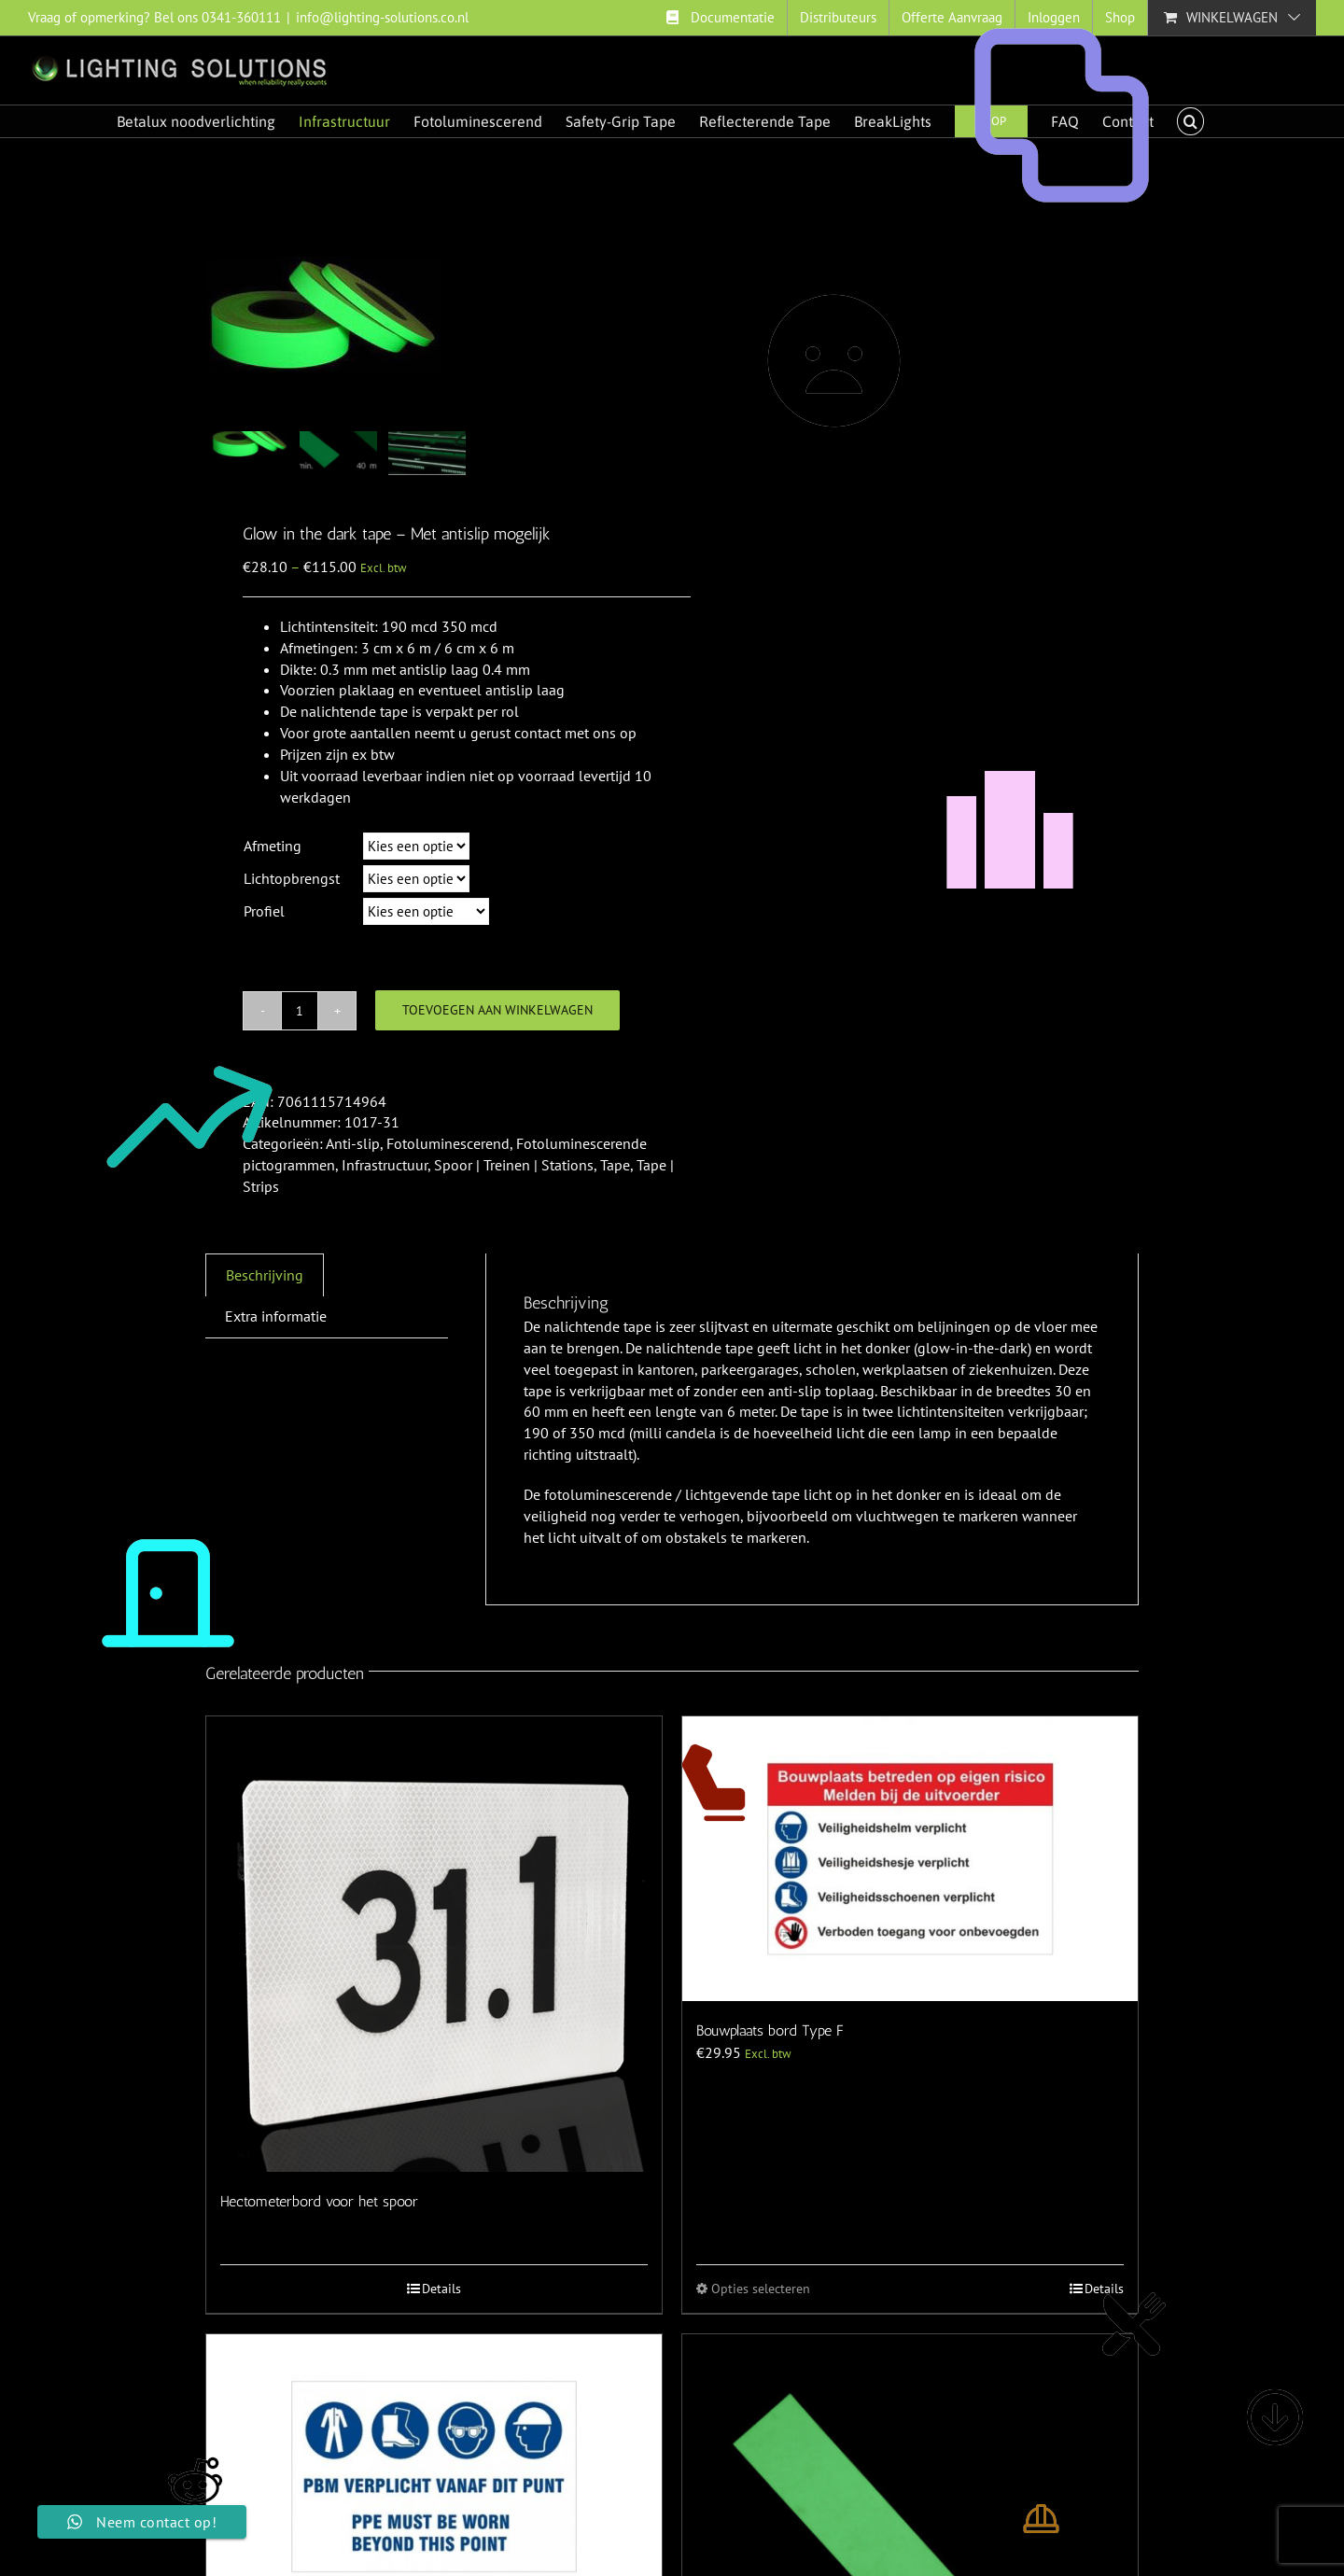  I want to click on log out or exit the application, so click(168, 1593).